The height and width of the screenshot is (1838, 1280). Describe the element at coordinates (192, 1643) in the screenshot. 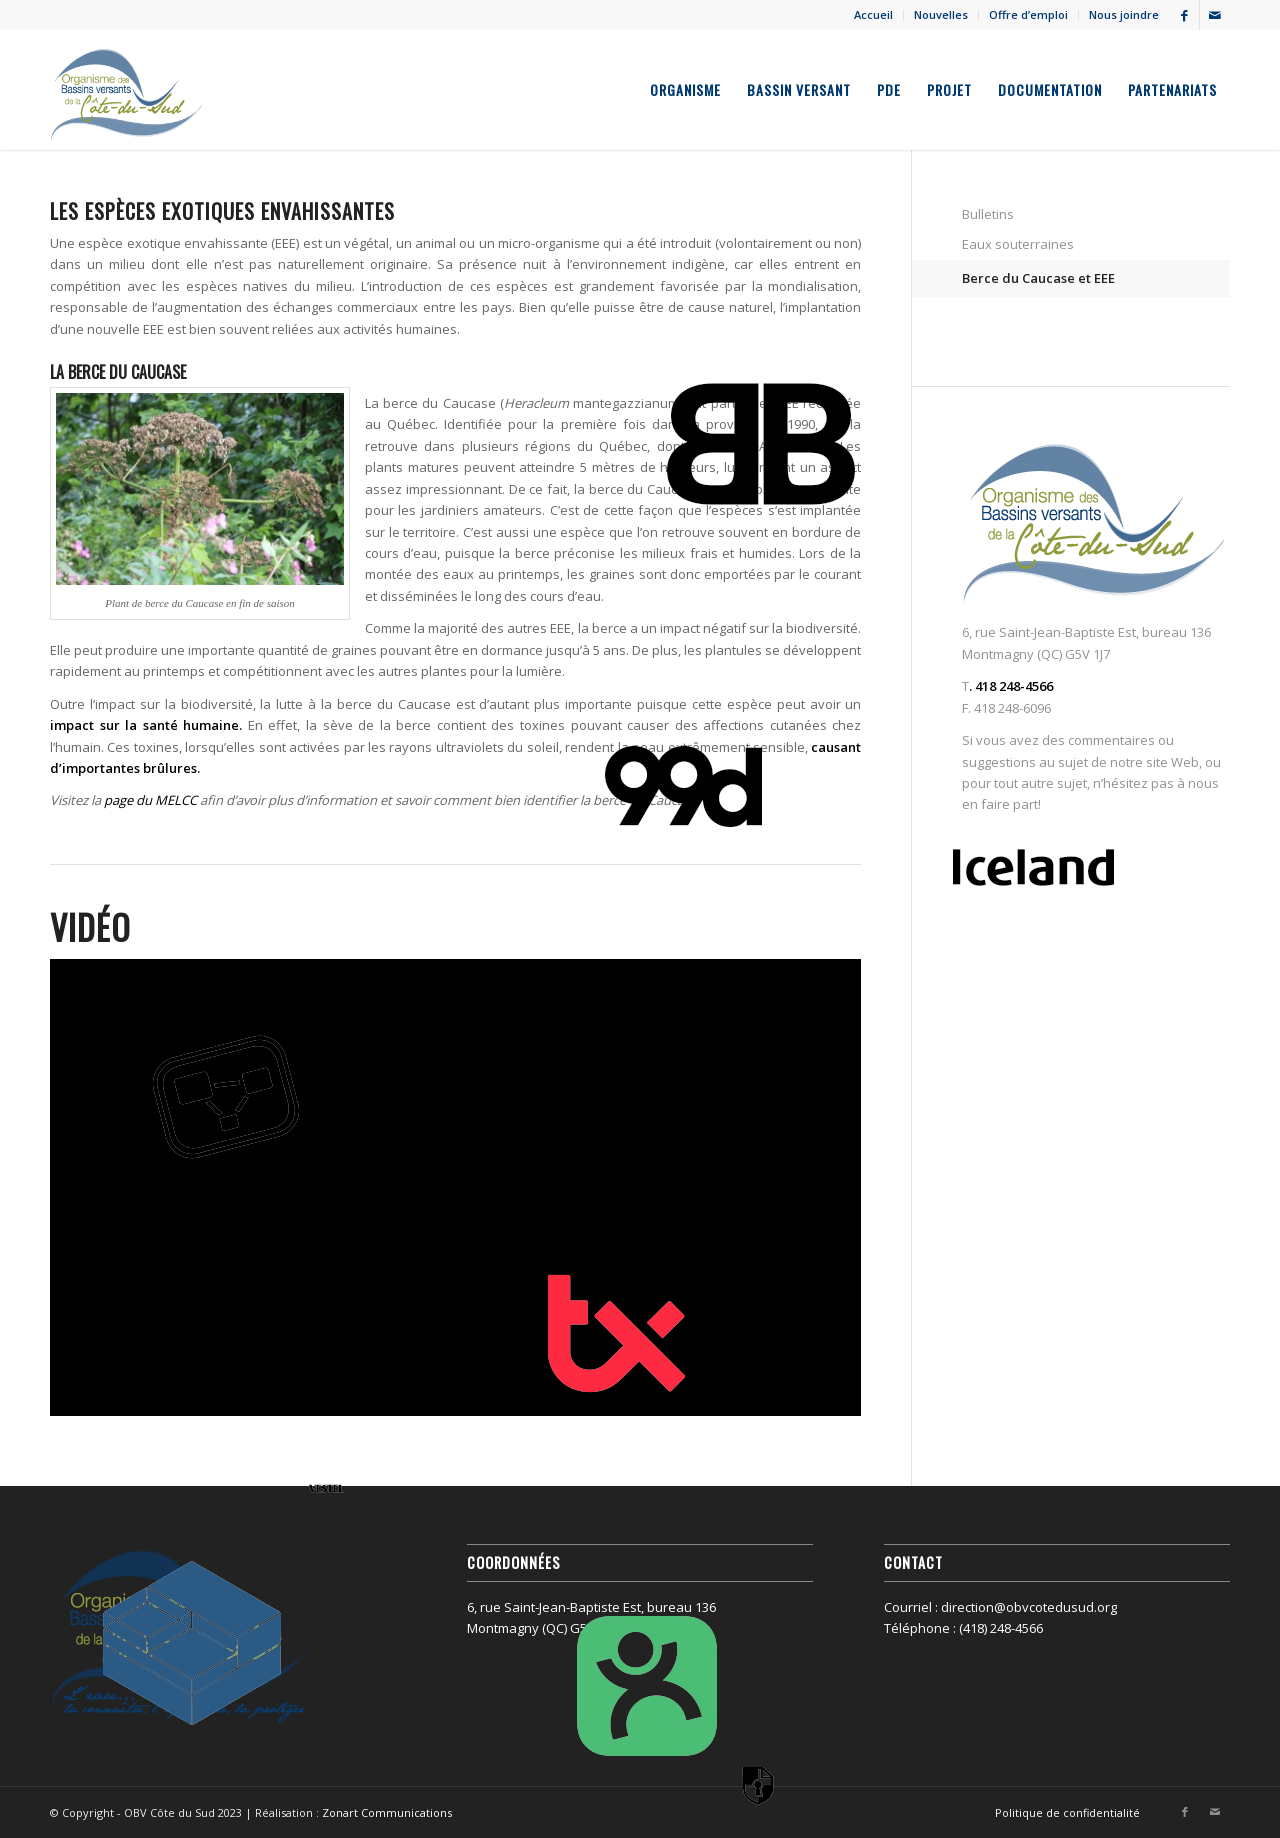

I see `Linux Containers (LXC) logo` at that location.